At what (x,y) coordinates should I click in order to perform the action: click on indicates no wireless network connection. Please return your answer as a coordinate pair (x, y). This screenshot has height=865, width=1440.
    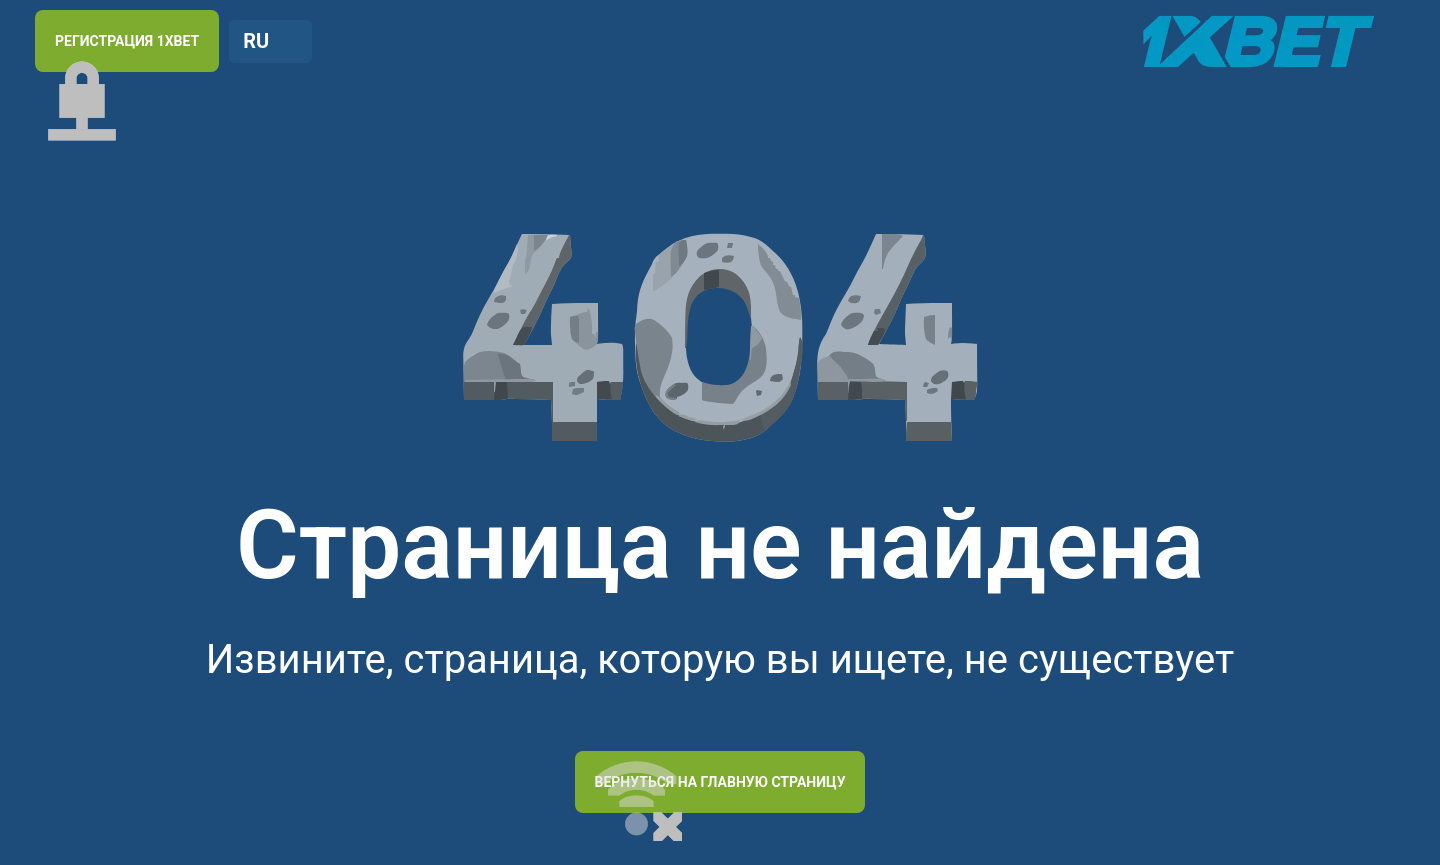
    Looking at the image, I should click on (636, 795).